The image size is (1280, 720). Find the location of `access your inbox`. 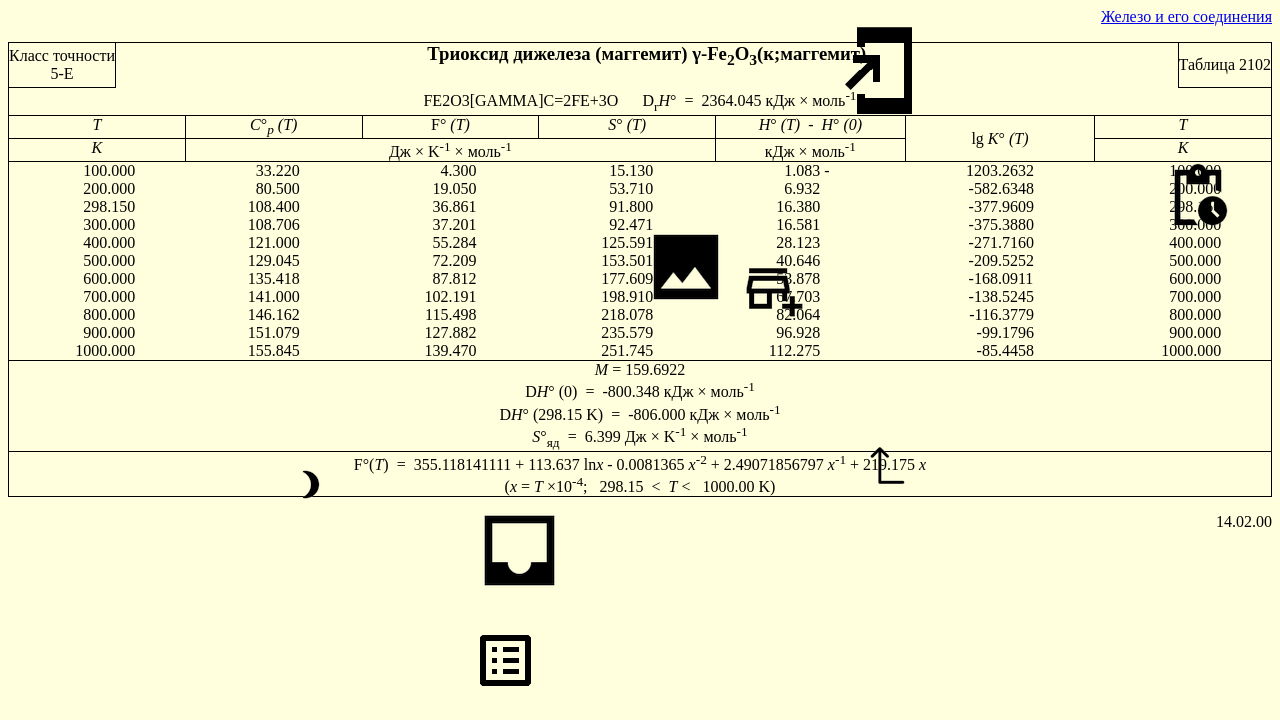

access your inbox is located at coordinates (519, 550).